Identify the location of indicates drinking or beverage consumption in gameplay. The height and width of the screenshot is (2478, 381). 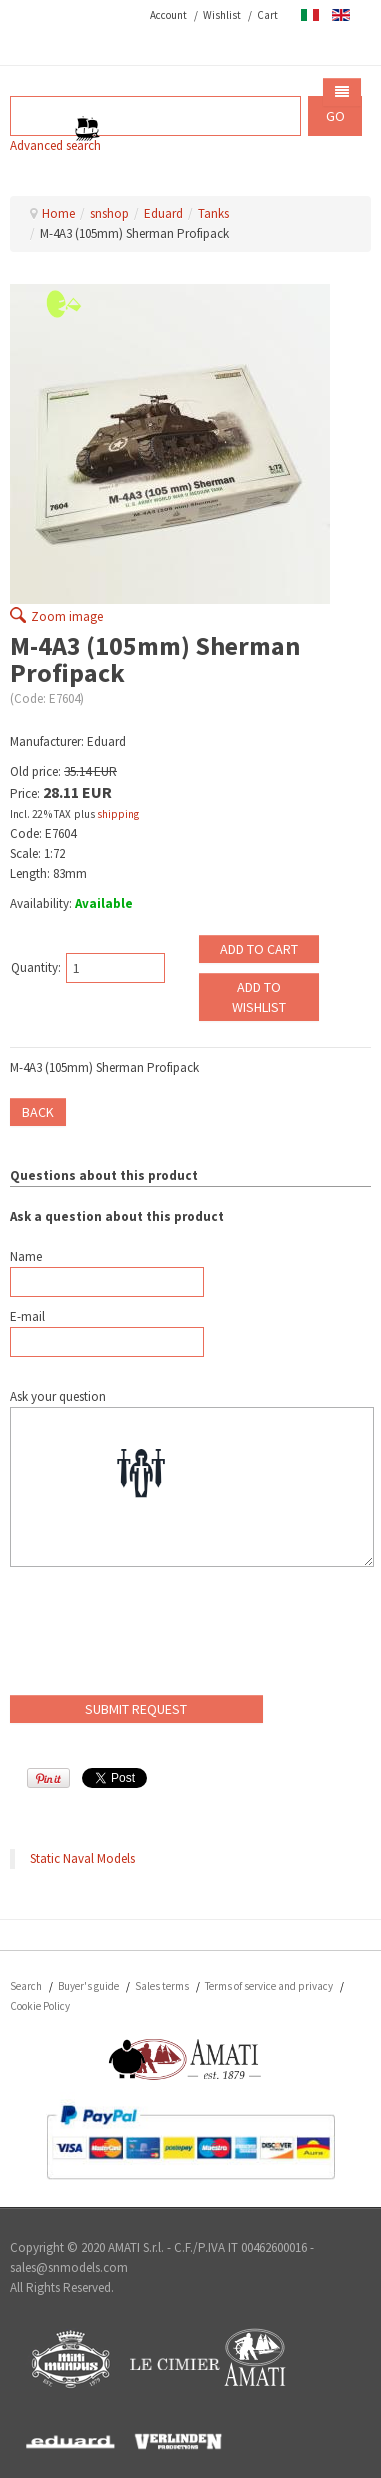
(64, 304).